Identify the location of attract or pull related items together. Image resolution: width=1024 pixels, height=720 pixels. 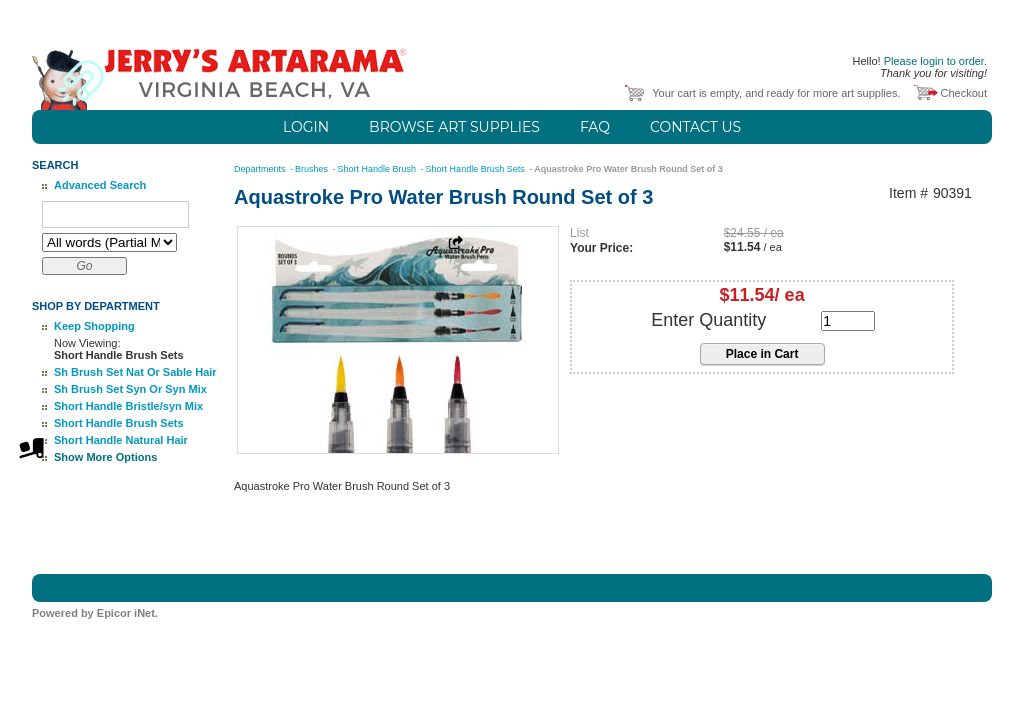
(81, 83).